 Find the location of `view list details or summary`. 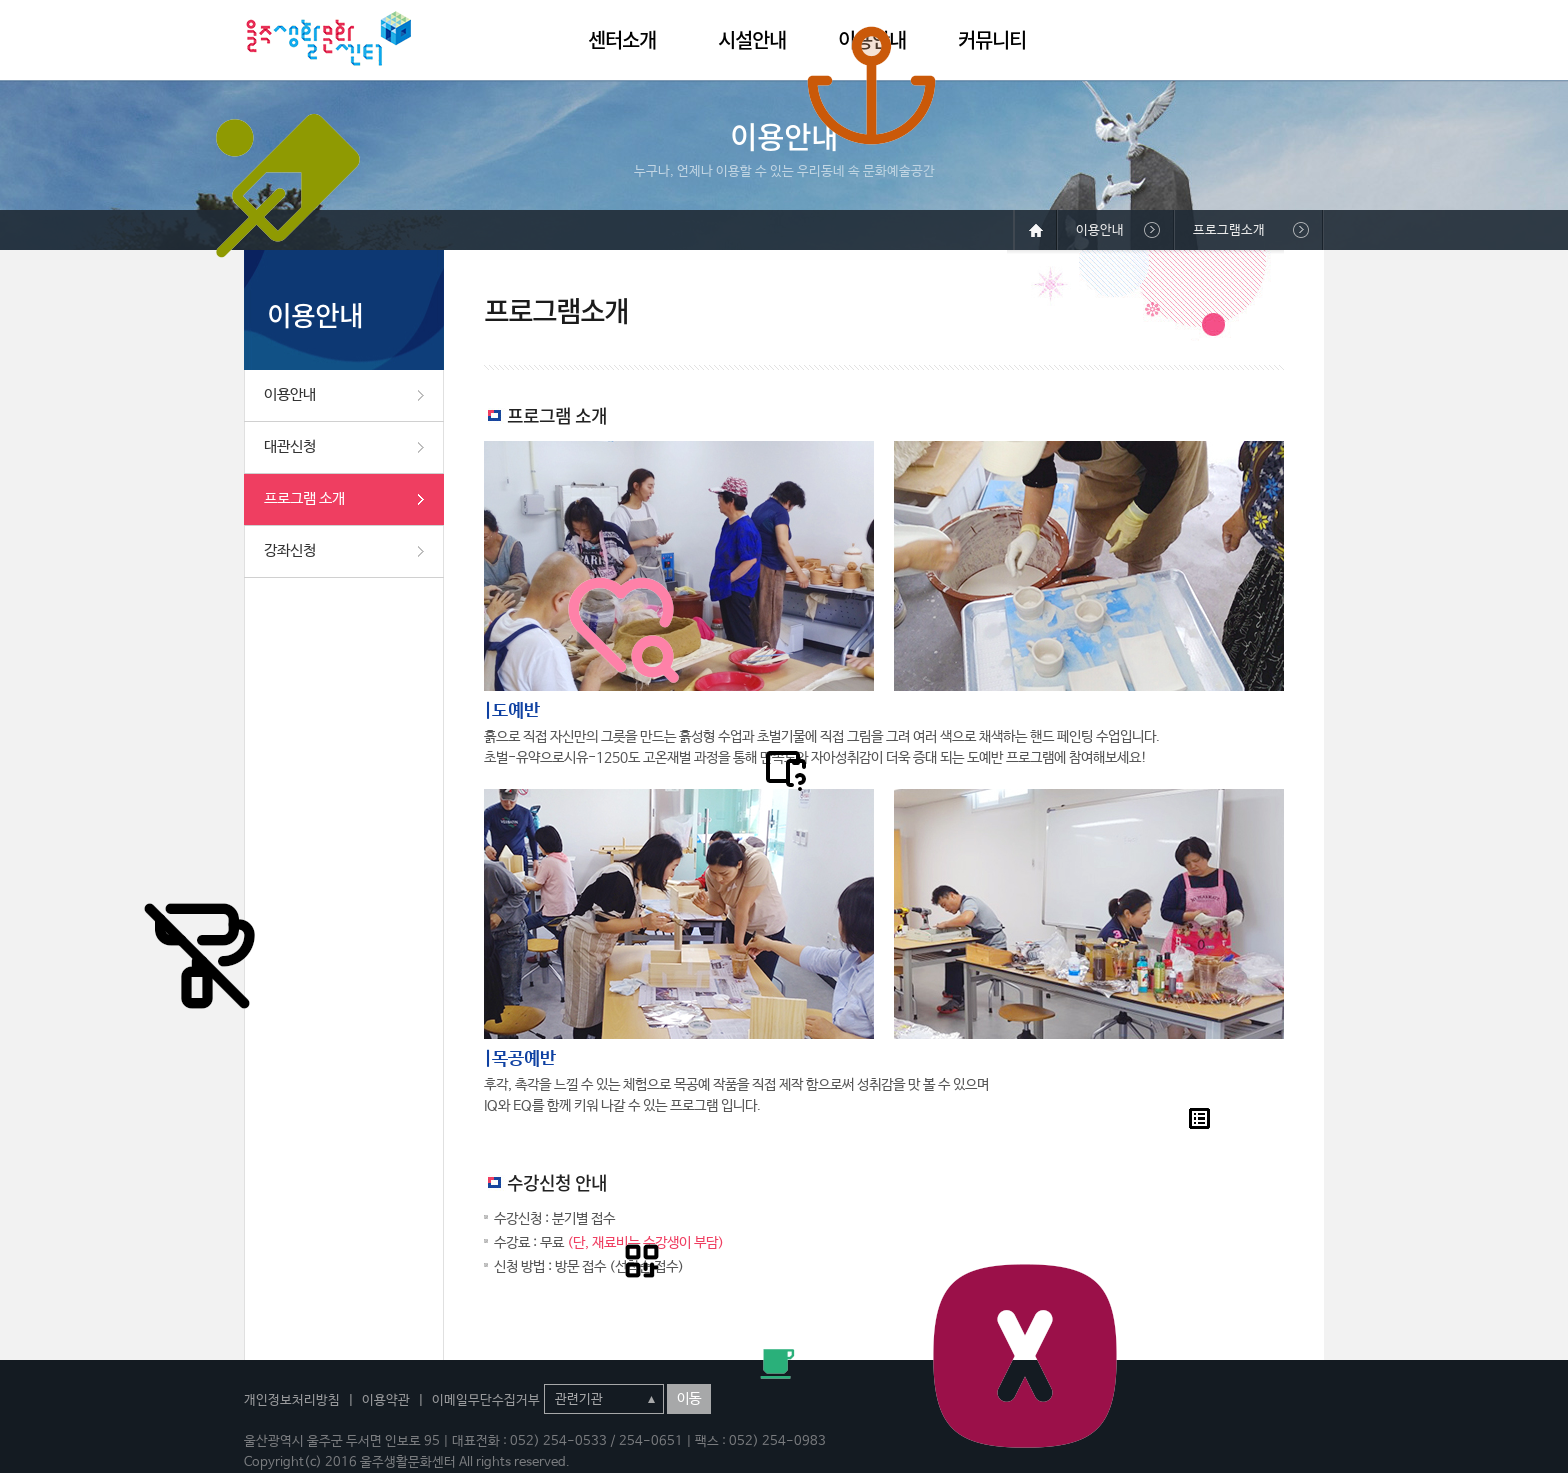

view list details or summary is located at coordinates (1199, 1118).